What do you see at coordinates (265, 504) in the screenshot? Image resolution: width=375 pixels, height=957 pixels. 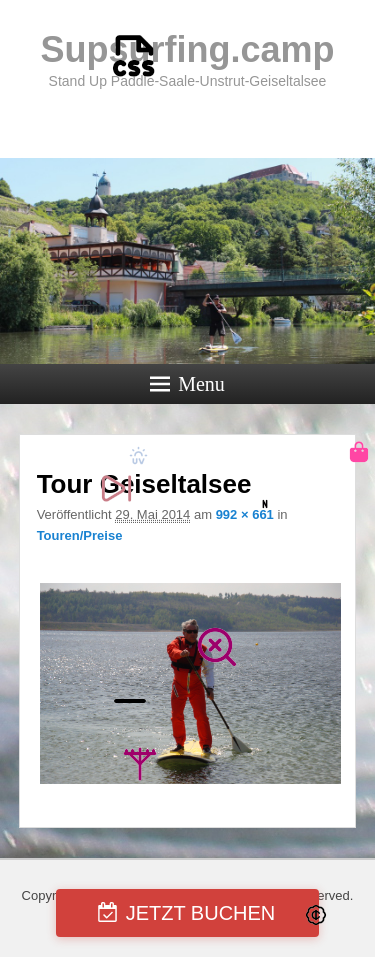 I see `indicates an item starting with the letter n` at bounding box center [265, 504].